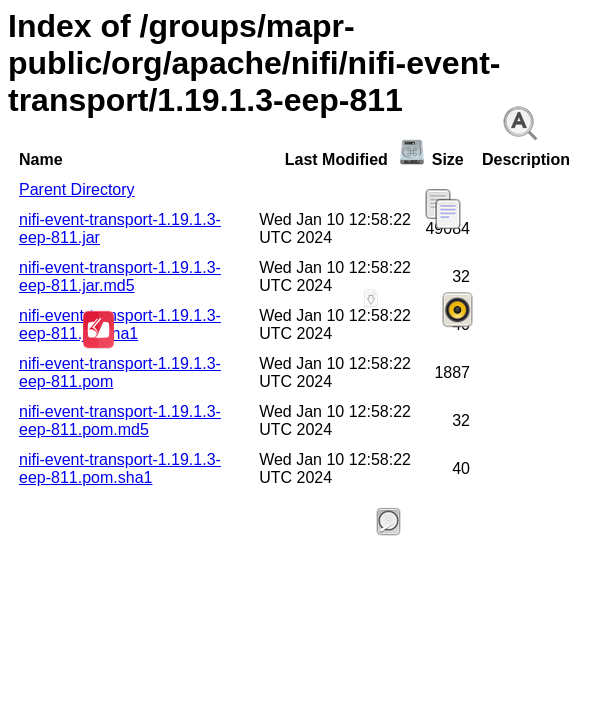 This screenshot has width=589, height=720. I want to click on copy selected content to clipboard, so click(443, 209).